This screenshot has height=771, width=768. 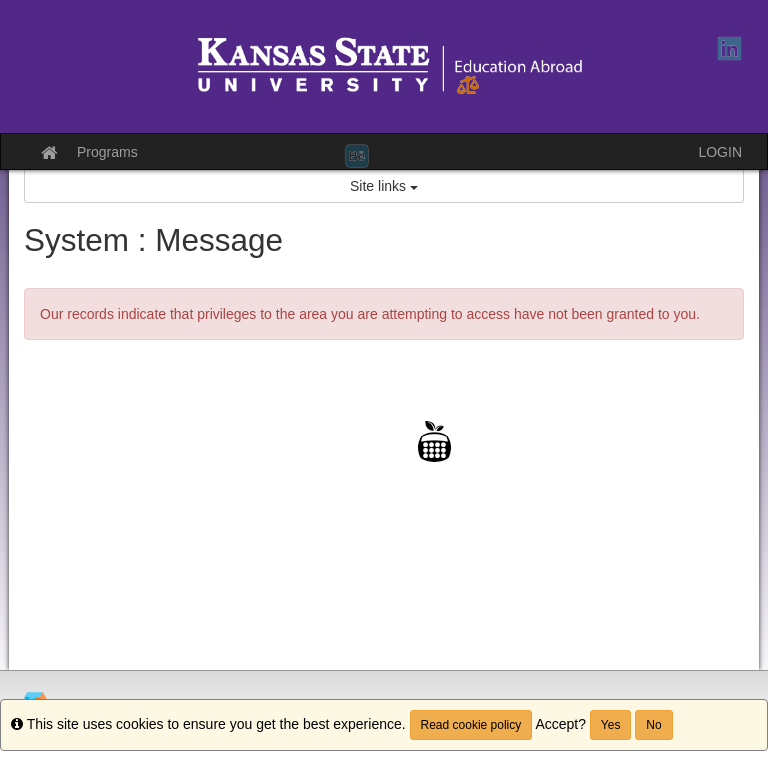 I want to click on visit Behance profile or portfolio, so click(x=357, y=156).